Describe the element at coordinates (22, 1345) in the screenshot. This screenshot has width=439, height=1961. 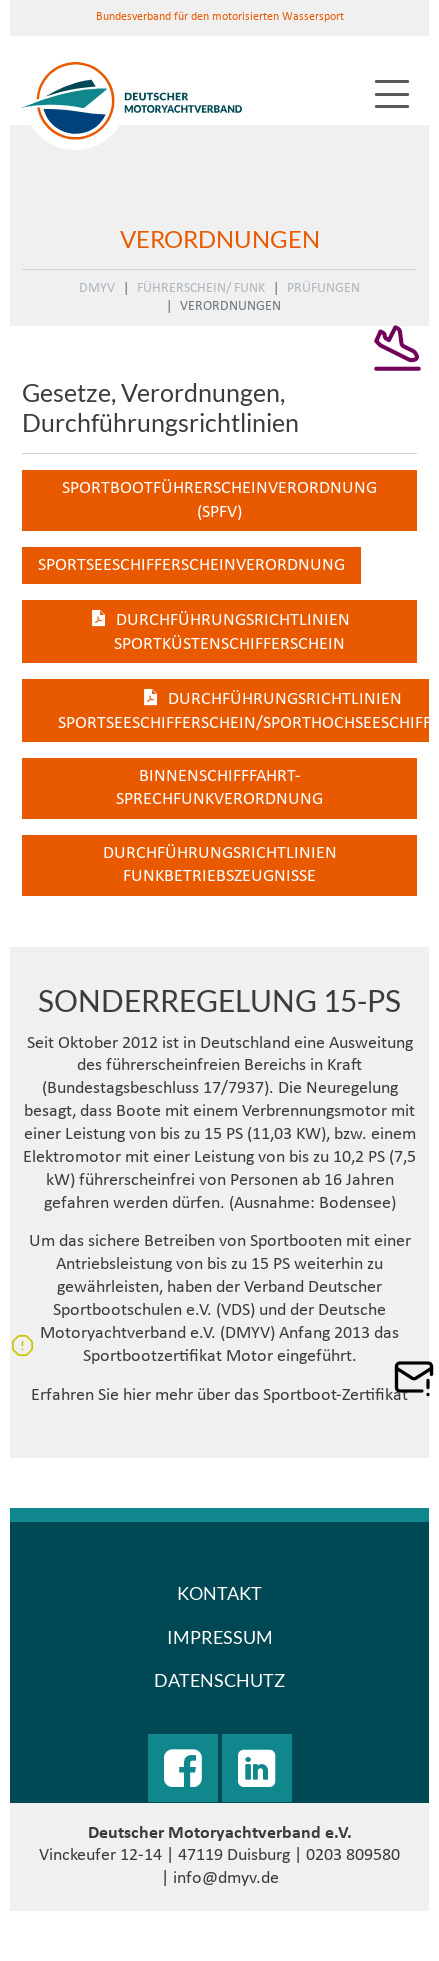
I see `indicates a critical warning or error state` at that location.